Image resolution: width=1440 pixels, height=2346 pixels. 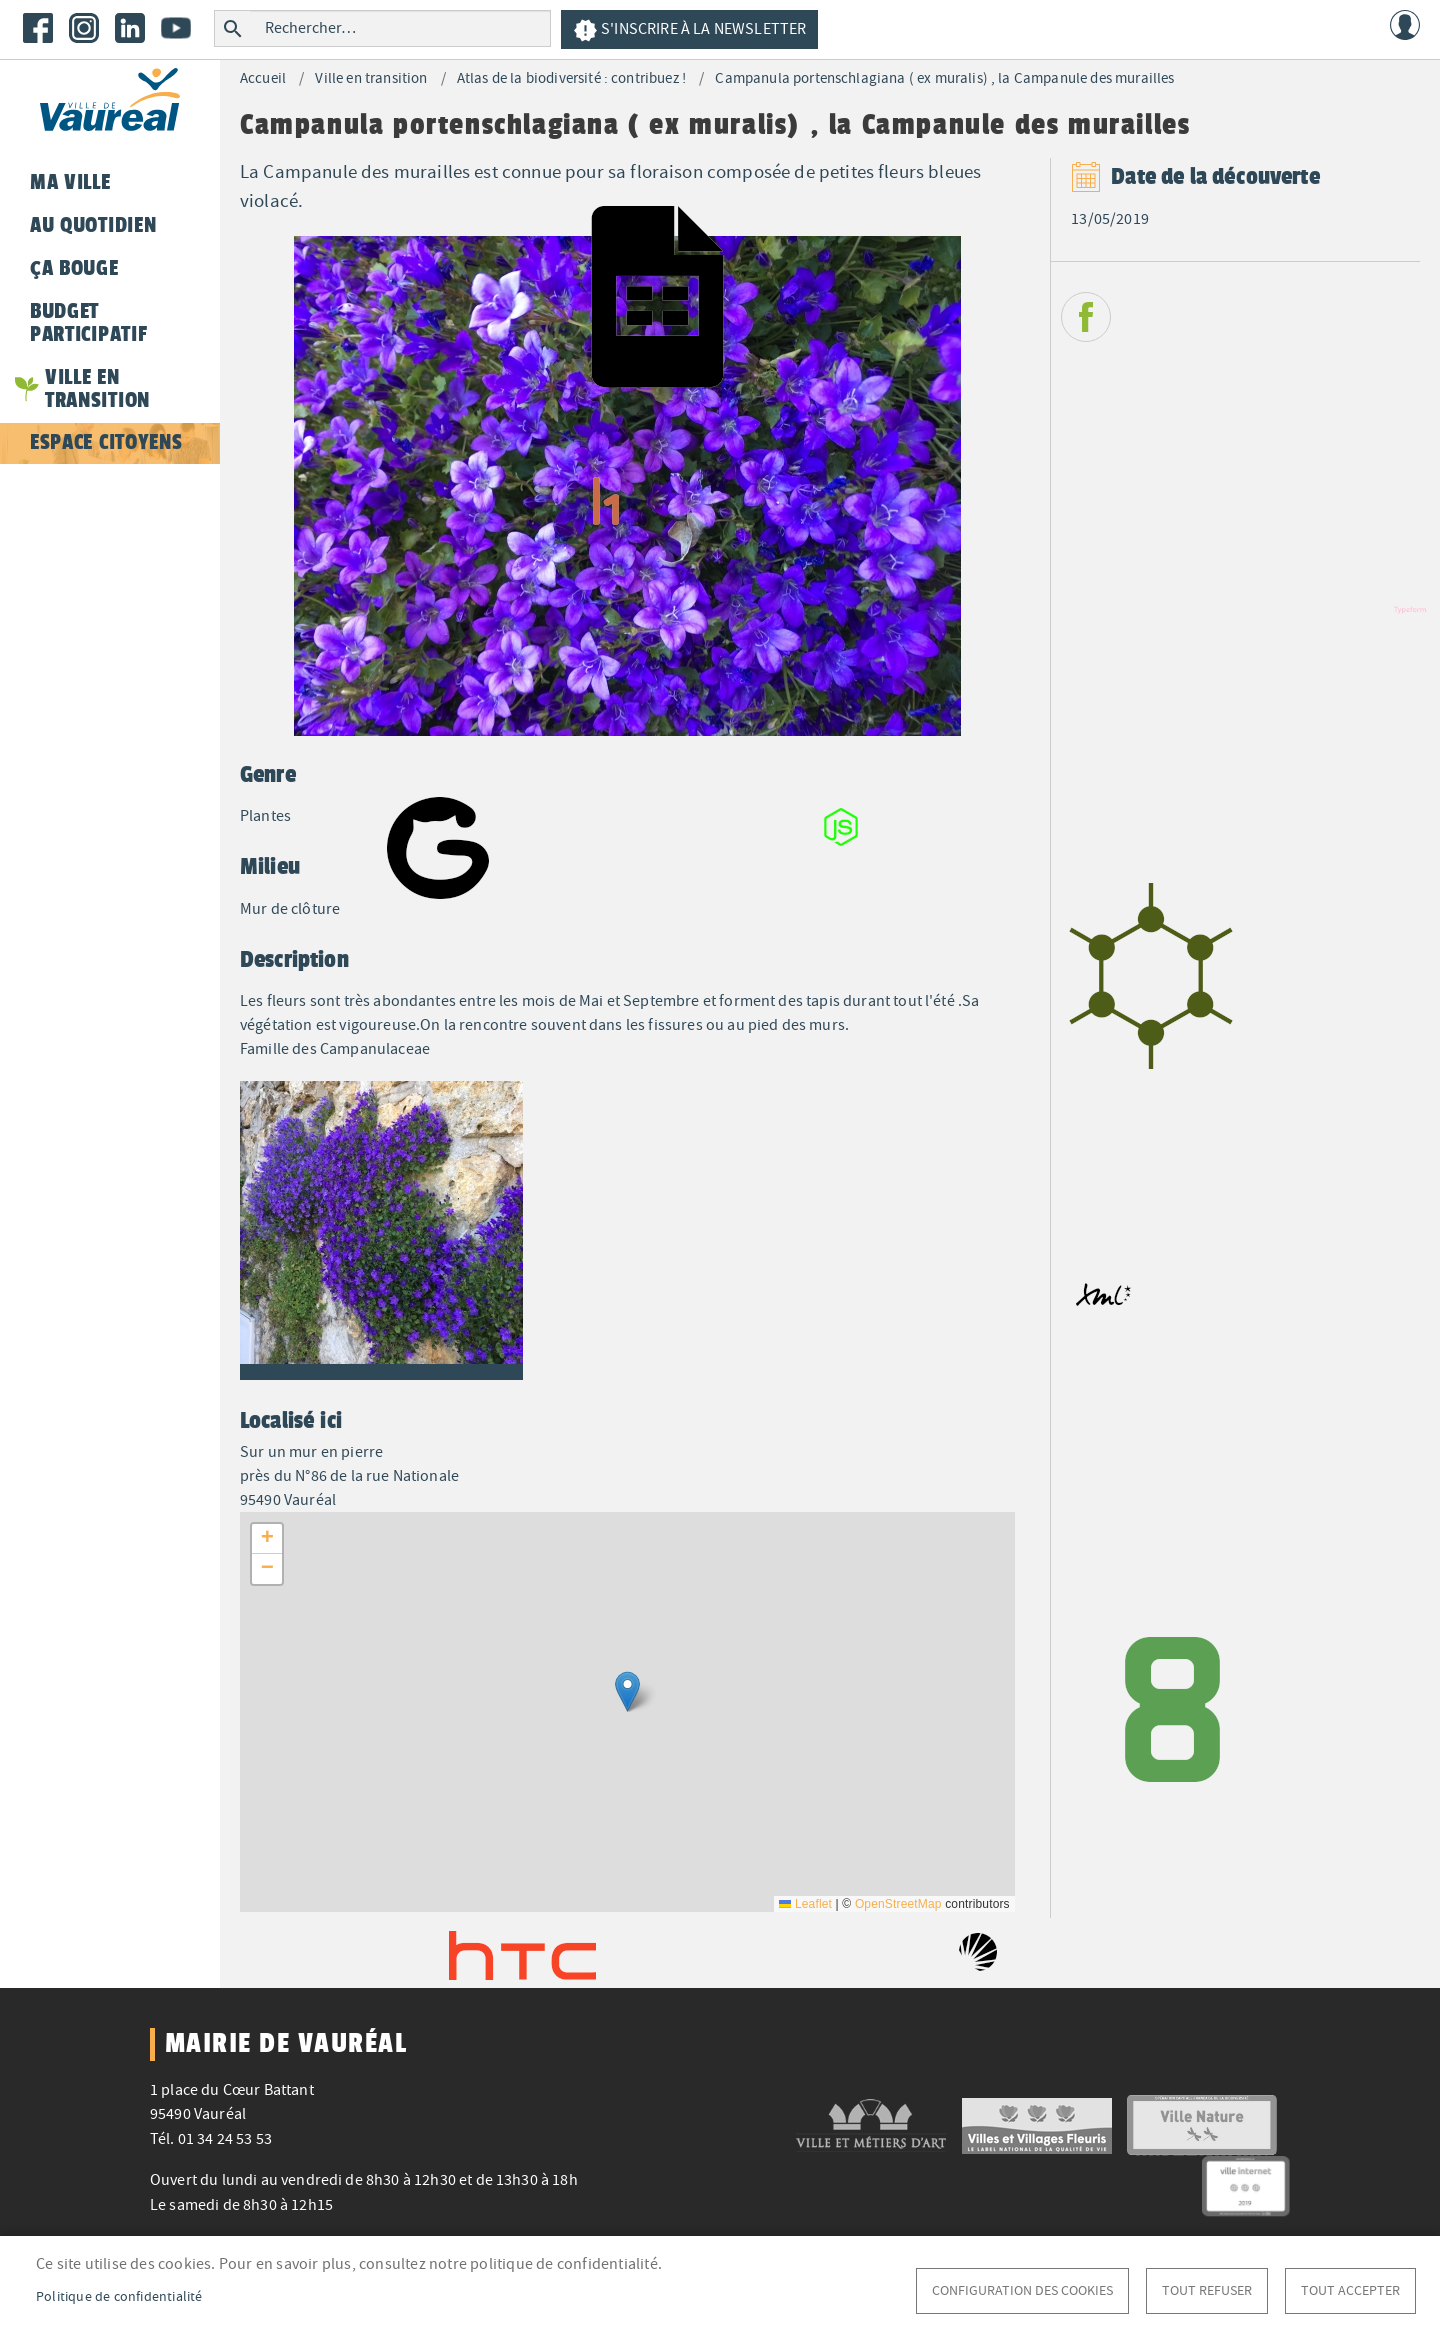 What do you see at coordinates (1172, 1709) in the screenshot?
I see `open the Eight Sleep app` at bounding box center [1172, 1709].